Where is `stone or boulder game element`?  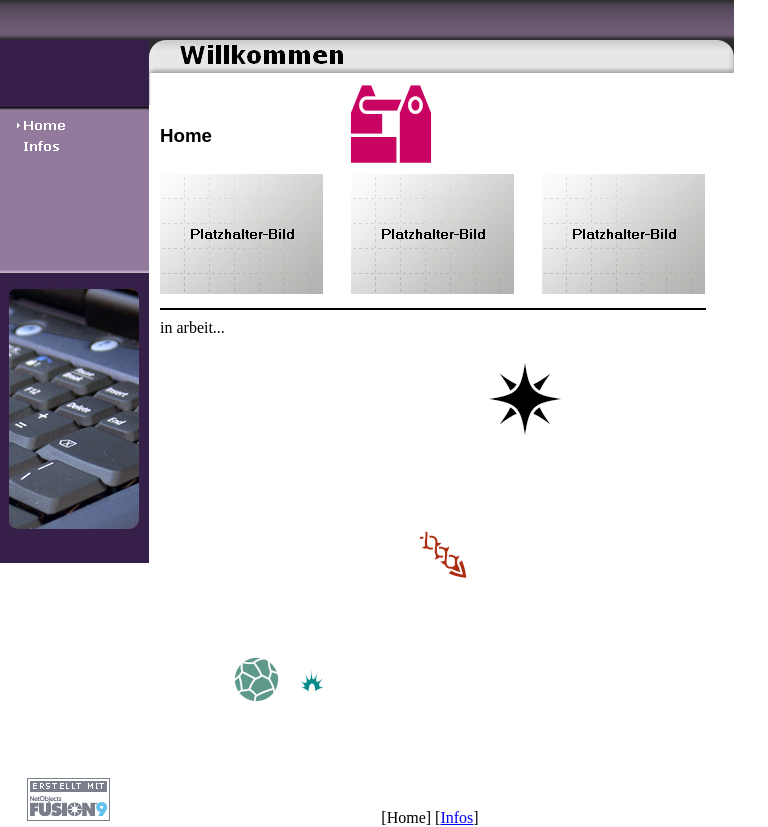
stone or boulder game element is located at coordinates (256, 679).